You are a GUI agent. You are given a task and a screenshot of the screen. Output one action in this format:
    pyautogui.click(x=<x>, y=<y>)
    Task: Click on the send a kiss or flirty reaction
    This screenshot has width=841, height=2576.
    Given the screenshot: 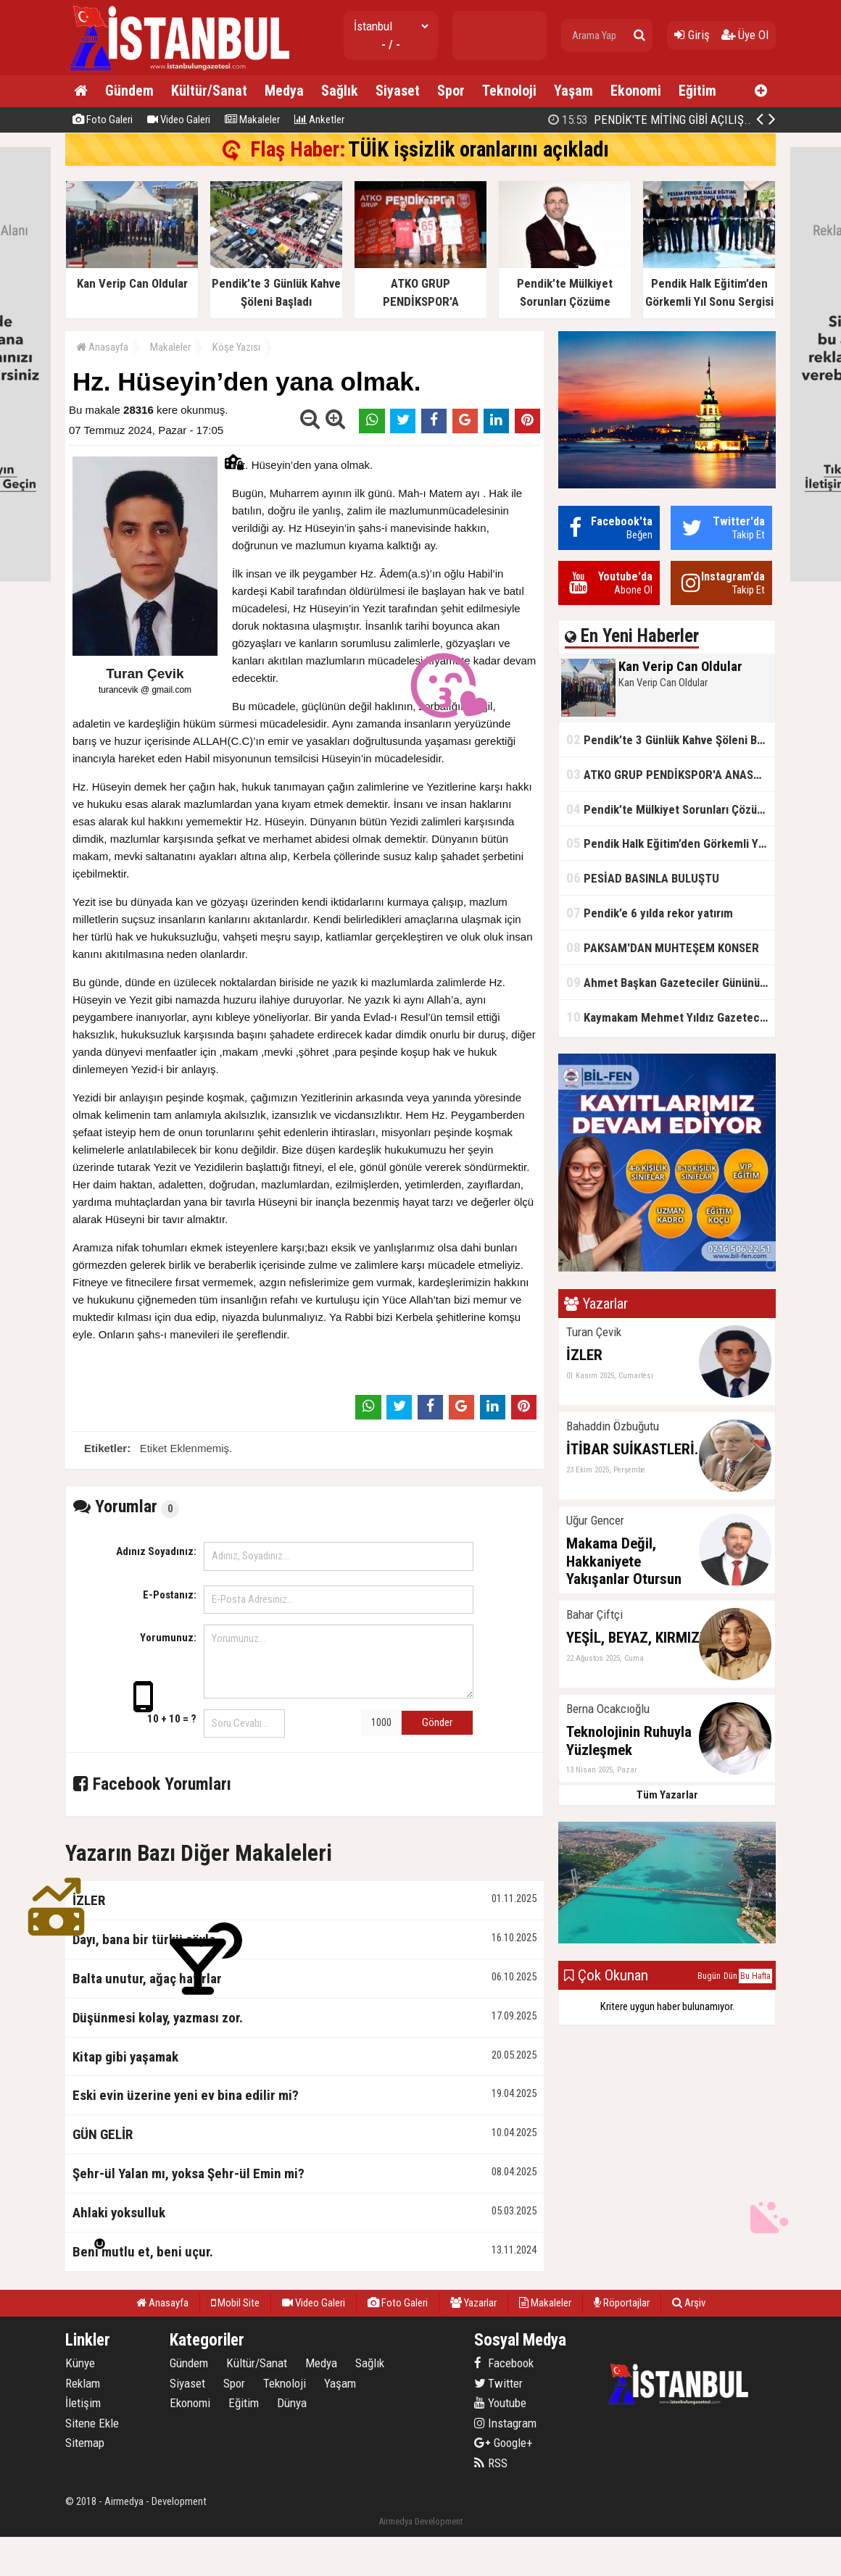 What is the action you would take?
    pyautogui.click(x=447, y=685)
    